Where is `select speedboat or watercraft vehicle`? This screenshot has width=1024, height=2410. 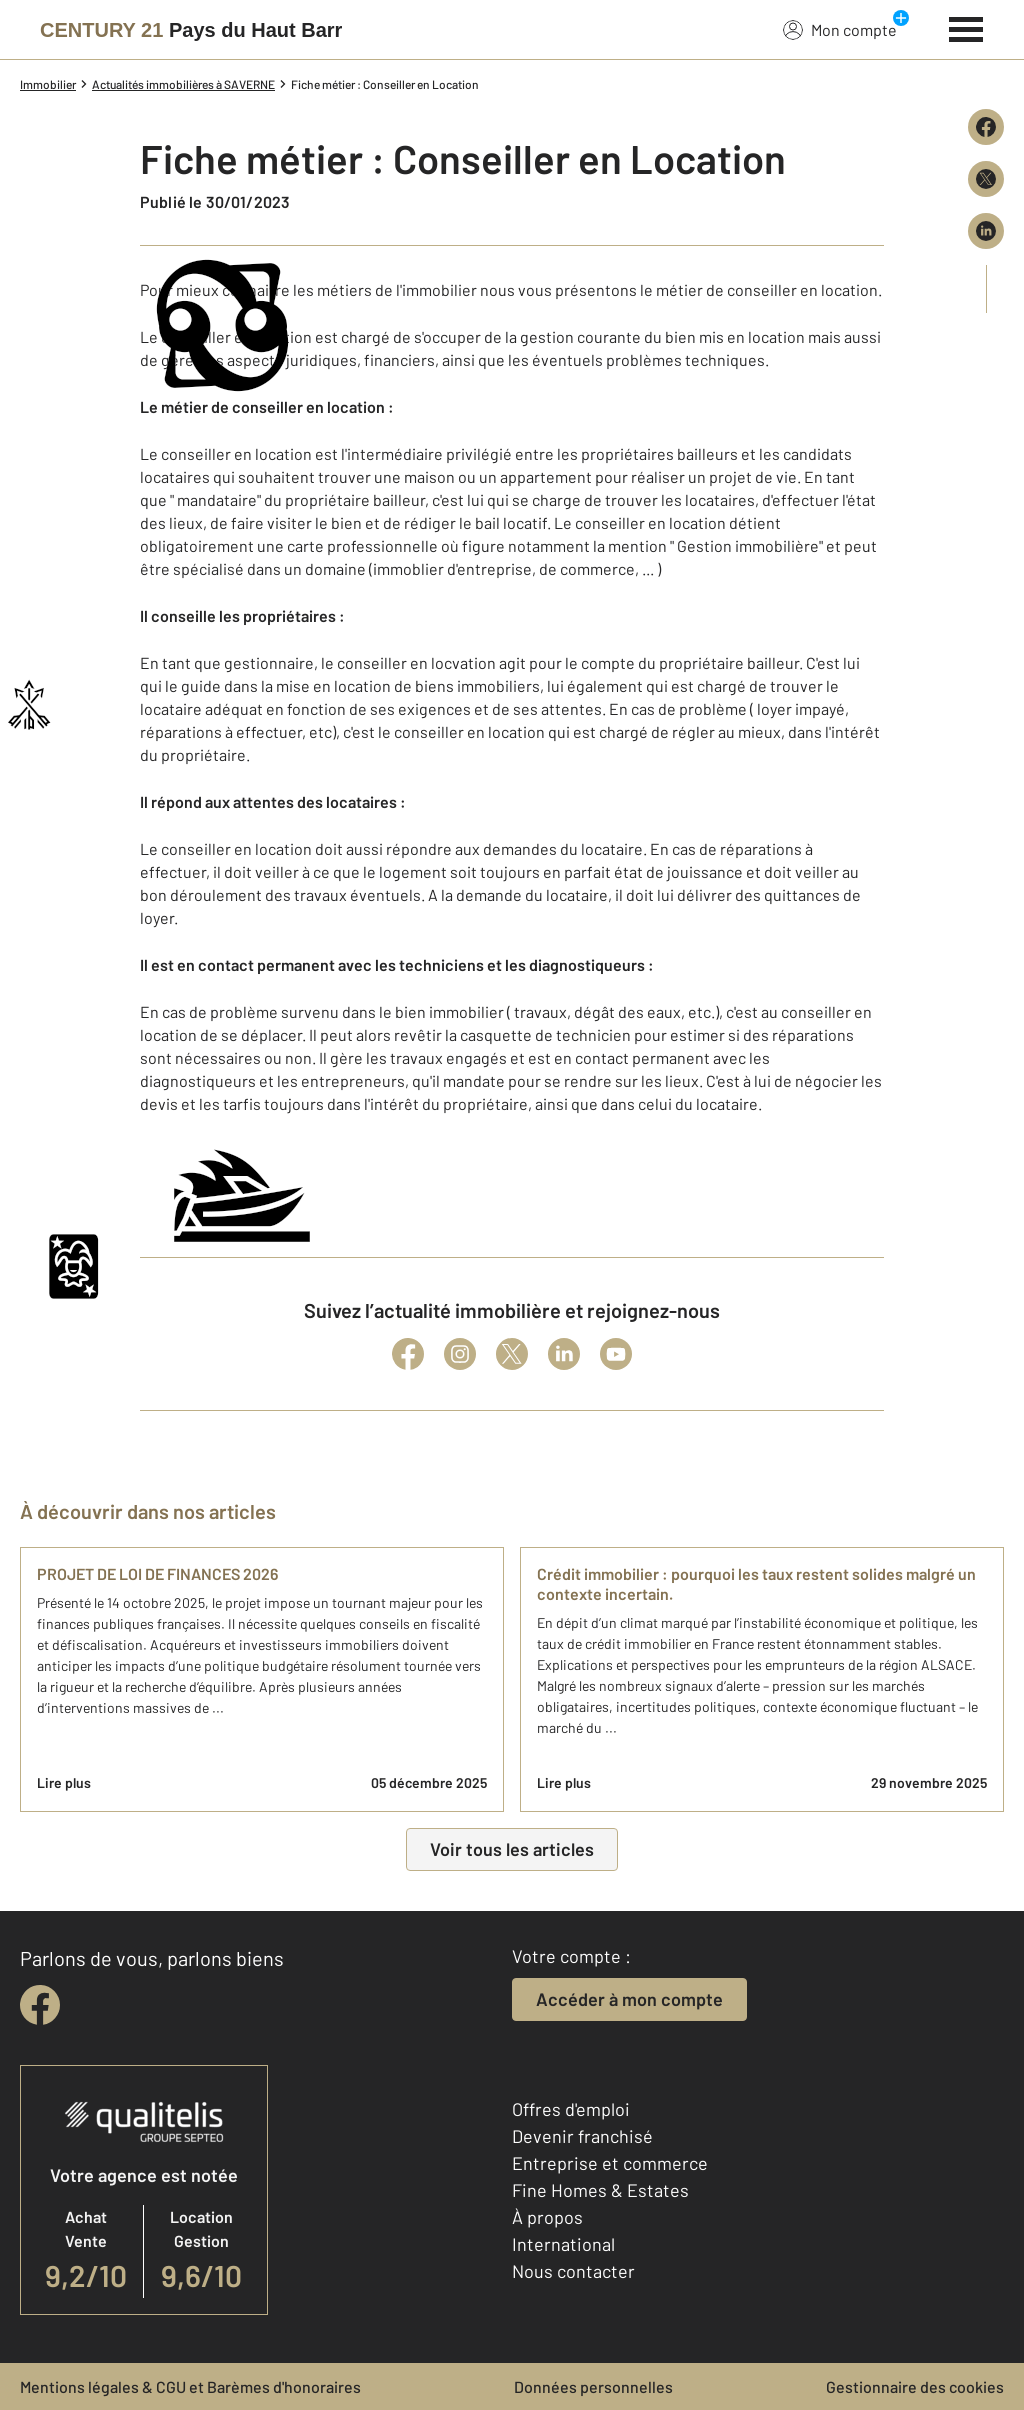
select speedboat or watercraft vehicle is located at coordinates (242, 1174).